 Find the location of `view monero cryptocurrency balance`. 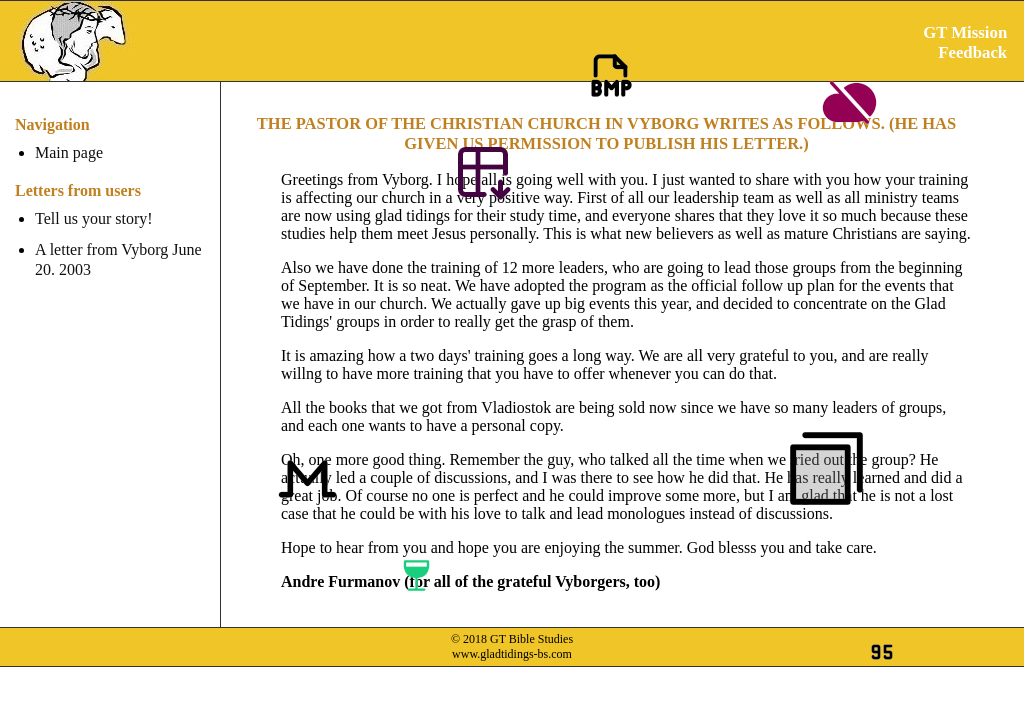

view monero cryptocurrency balance is located at coordinates (307, 477).